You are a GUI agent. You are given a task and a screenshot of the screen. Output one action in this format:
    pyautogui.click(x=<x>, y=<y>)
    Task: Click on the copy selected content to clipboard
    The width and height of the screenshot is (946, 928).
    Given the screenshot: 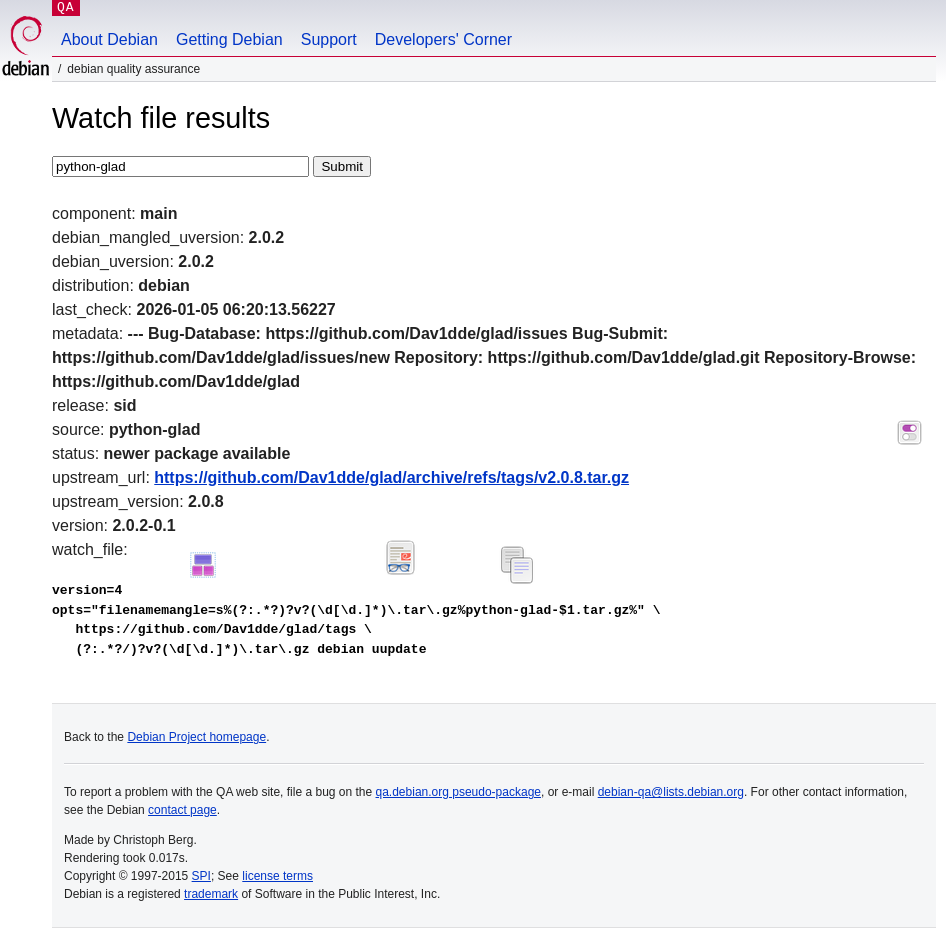 What is the action you would take?
    pyautogui.click(x=517, y=565)
    